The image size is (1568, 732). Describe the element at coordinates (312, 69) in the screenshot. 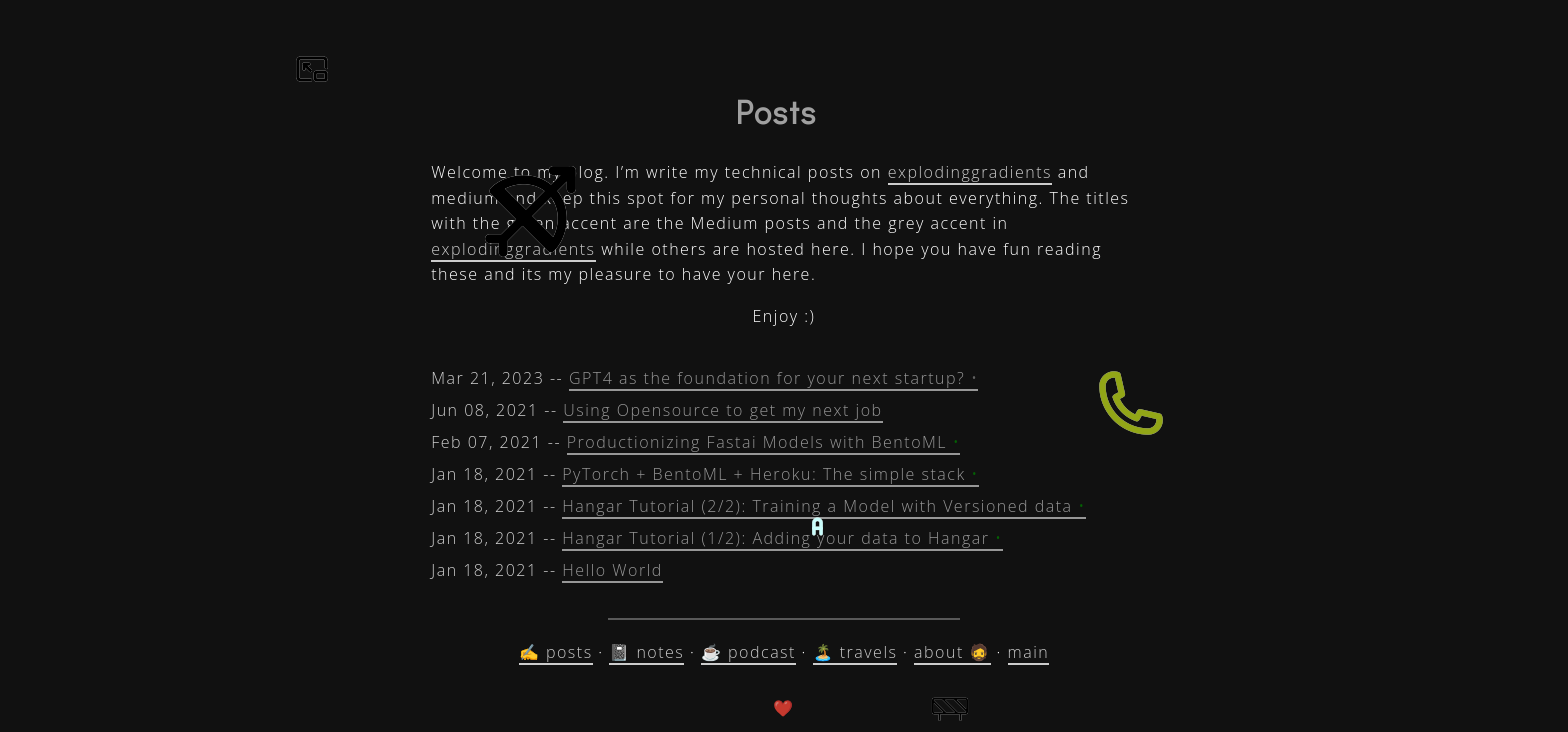

I see `disable picture-in-picture mode` at that location.